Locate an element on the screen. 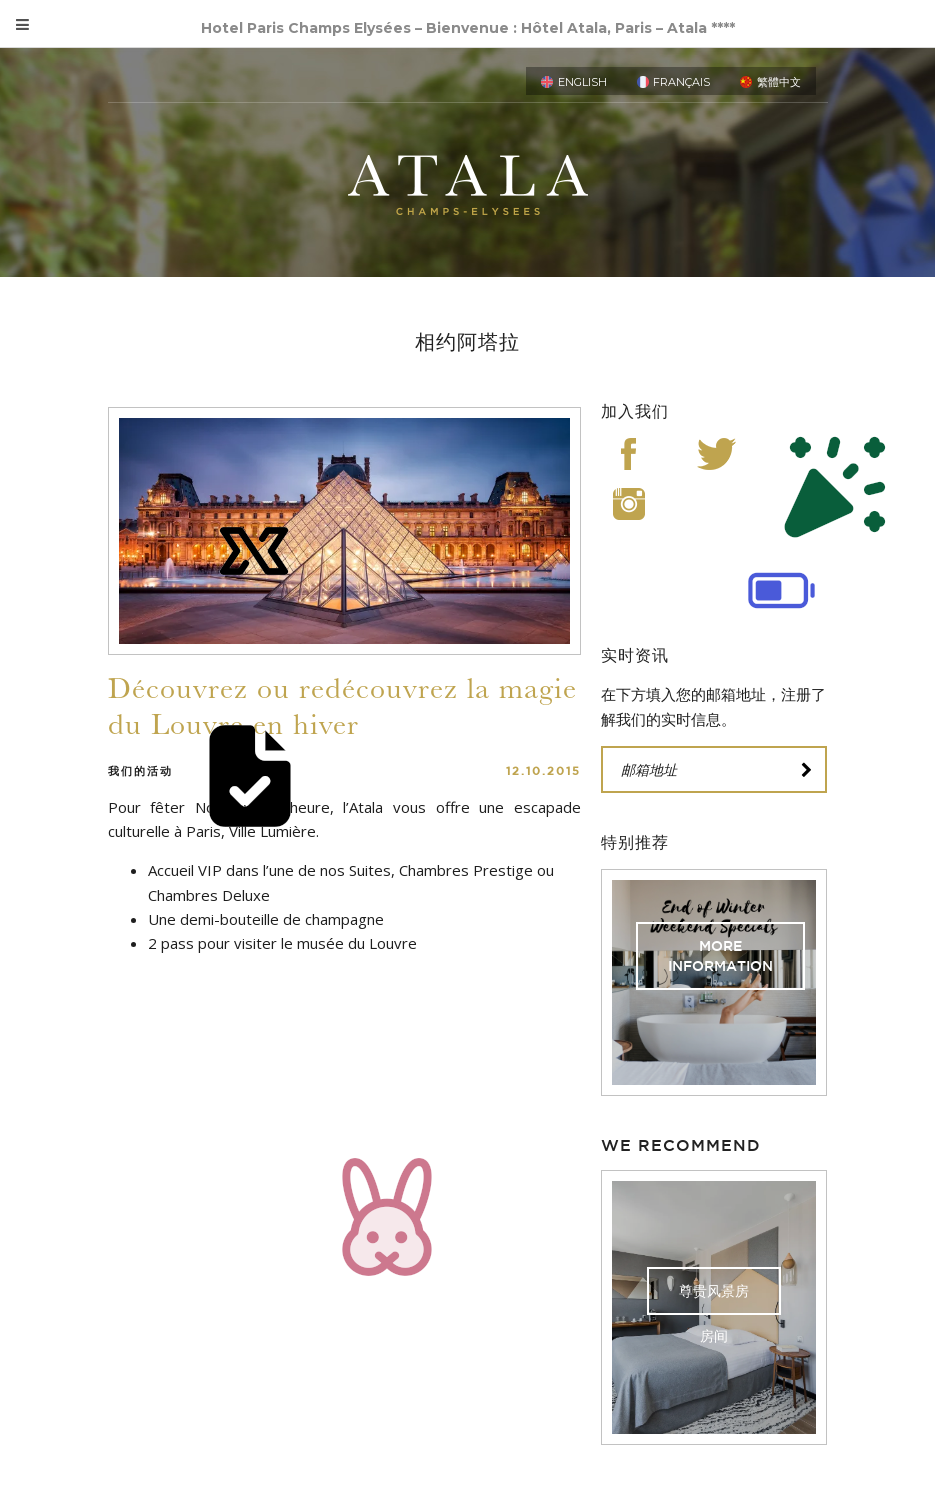  xdeep brand logo is located at coordinates (254, 551).